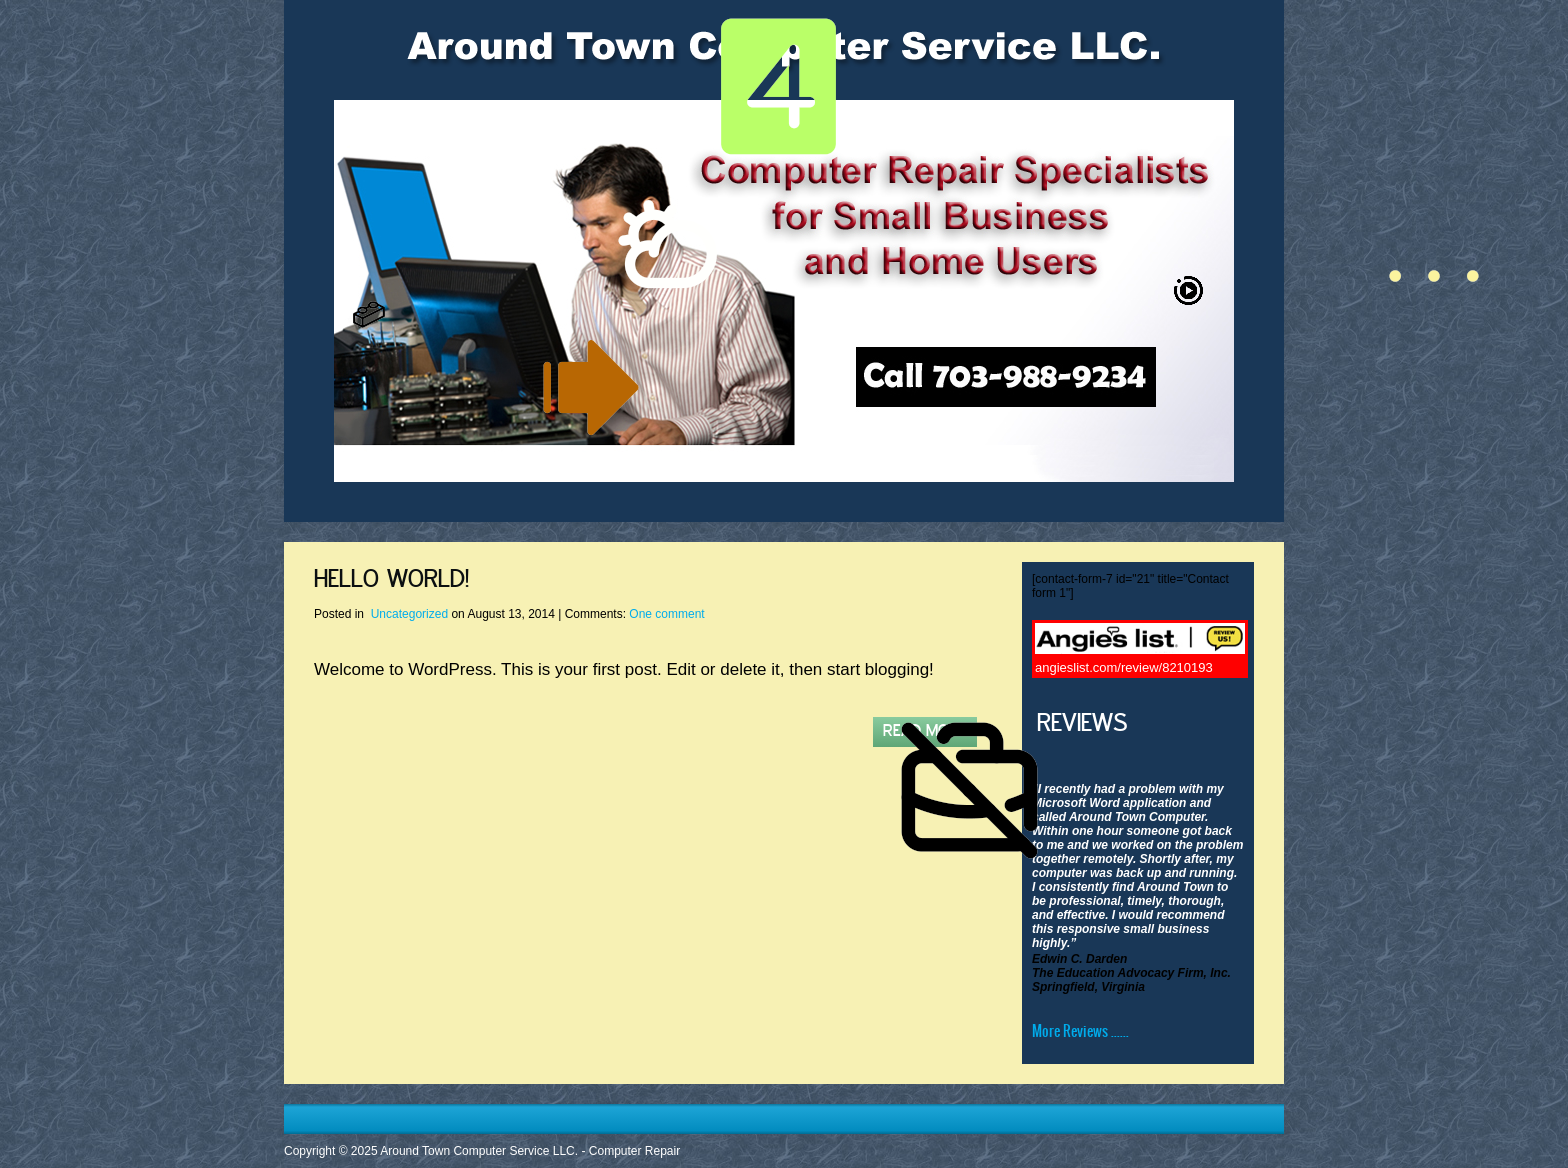 The width and height of the screenshot is (1568, 1168). Describe the element at coordinates (1188, 290) in the screenshot. I see `enable motion photos capture` at that location.